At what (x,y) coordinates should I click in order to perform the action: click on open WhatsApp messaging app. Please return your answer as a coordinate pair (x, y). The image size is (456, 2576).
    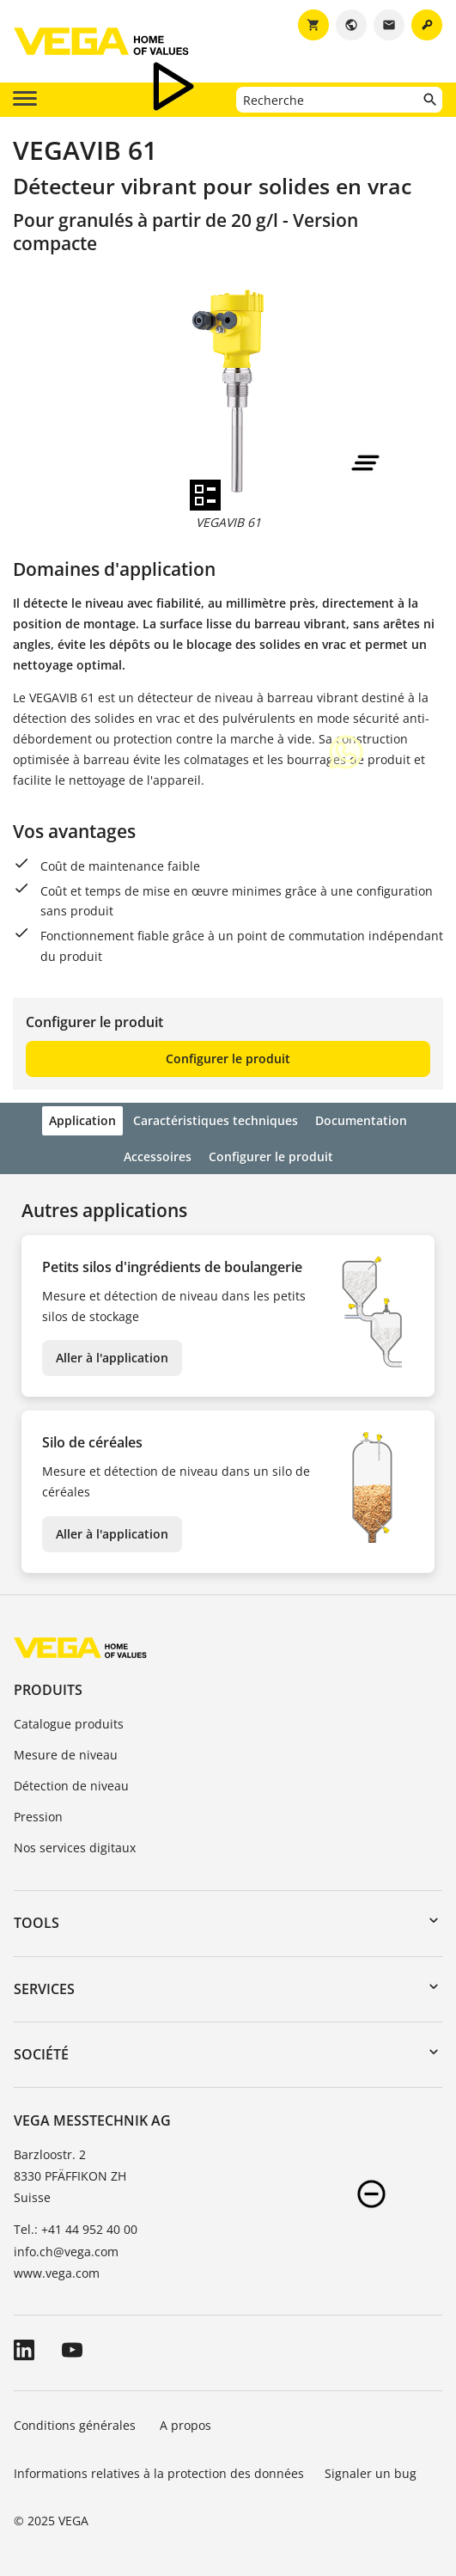
    Looking at the image, I should click on (346, 752).